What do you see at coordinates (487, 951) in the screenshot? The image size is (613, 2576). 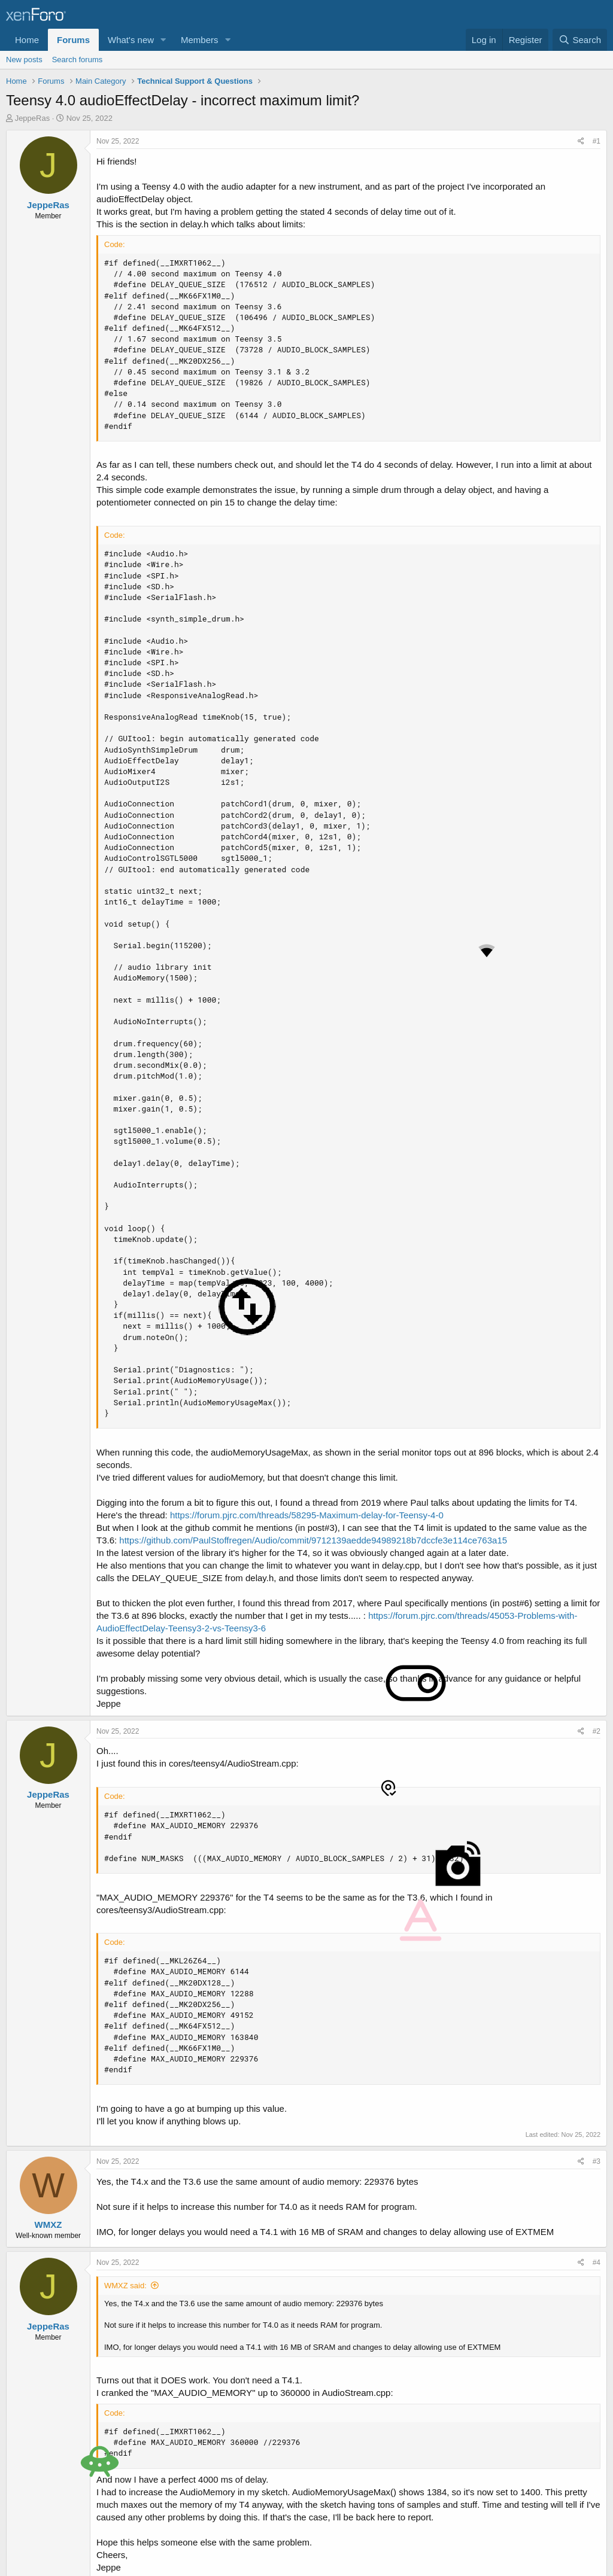 I see `indicates active wifi connection` at bounding box center [487, 951].